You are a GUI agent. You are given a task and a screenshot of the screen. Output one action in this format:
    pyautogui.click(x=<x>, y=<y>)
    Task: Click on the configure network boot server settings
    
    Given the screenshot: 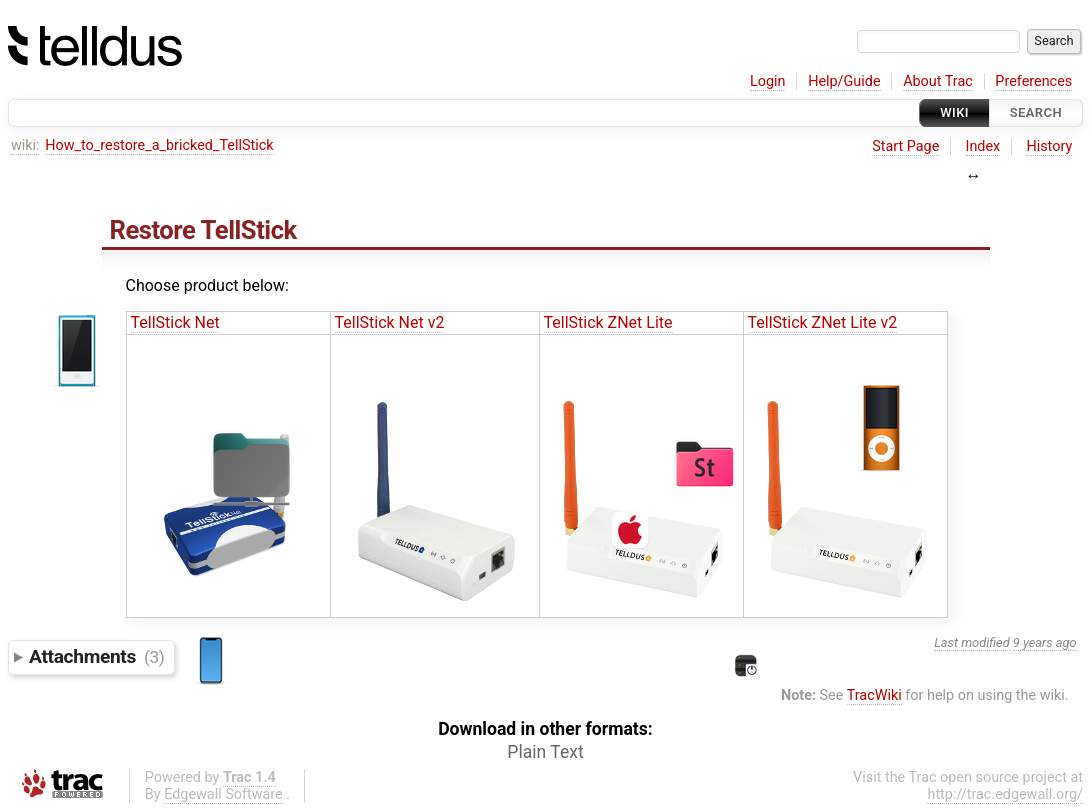 What is the action you would take?
    pyautogui.click(x=746, y=666)
    